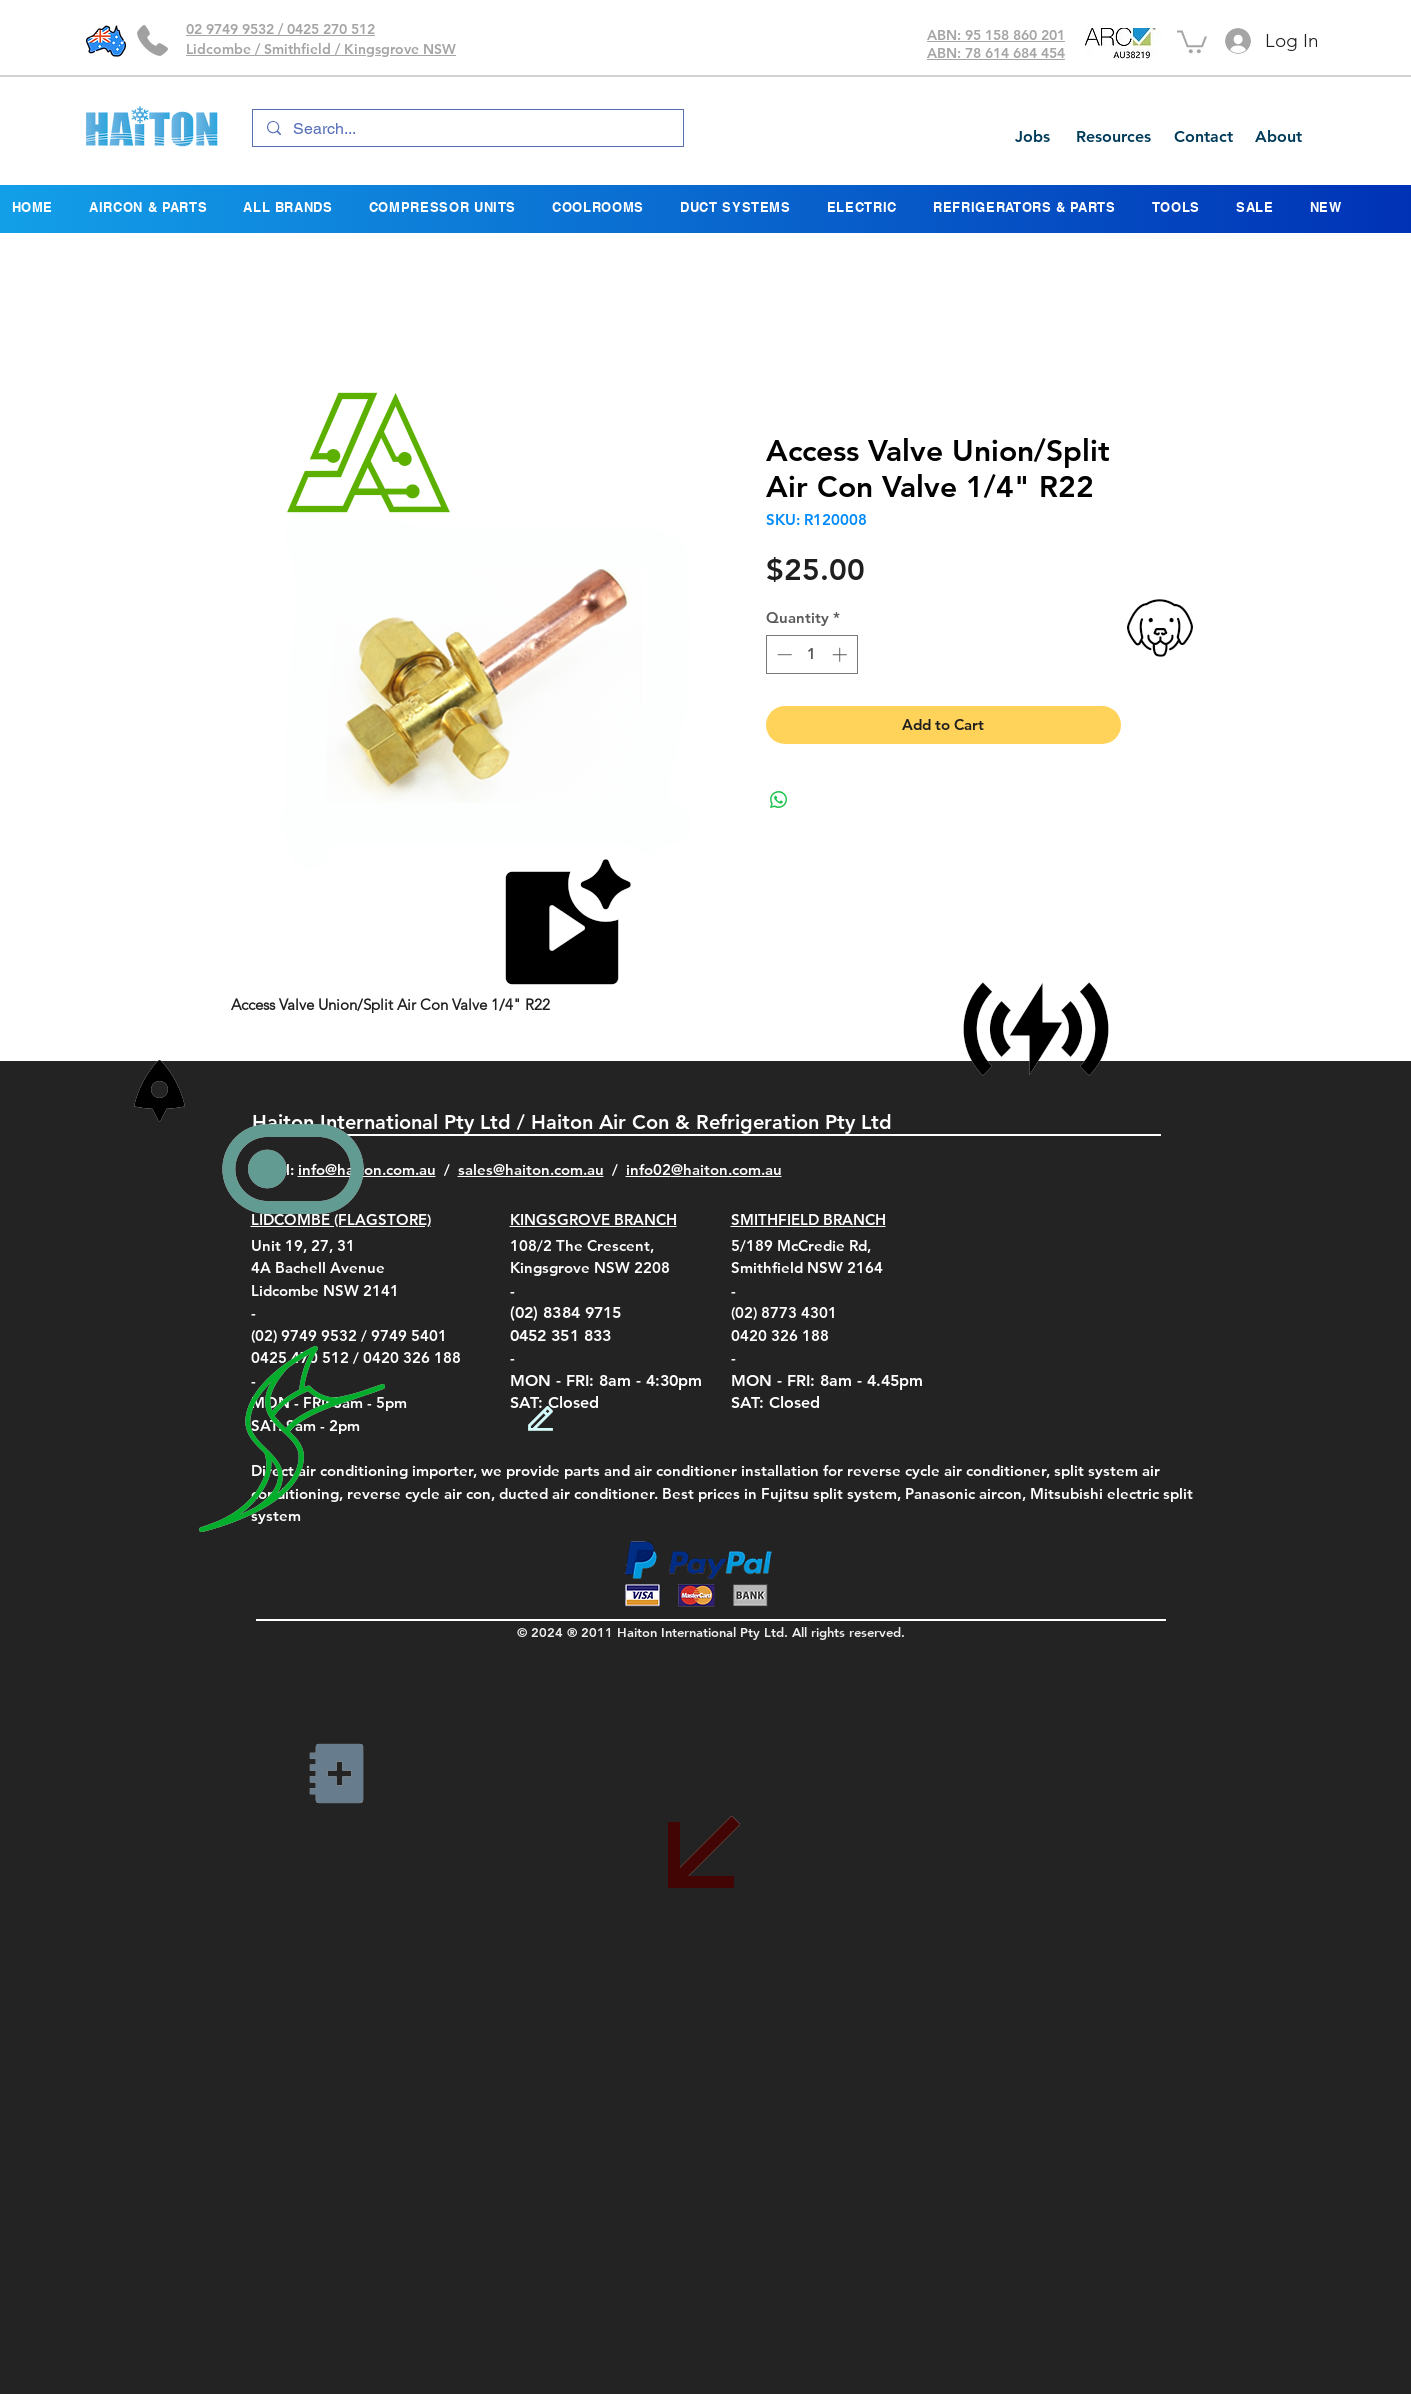 This screenshot has height=2394, width=1411. Describe the element at coordinates (293, 1169) in the screenshot. I see `toggle a setting on or off` at that location.